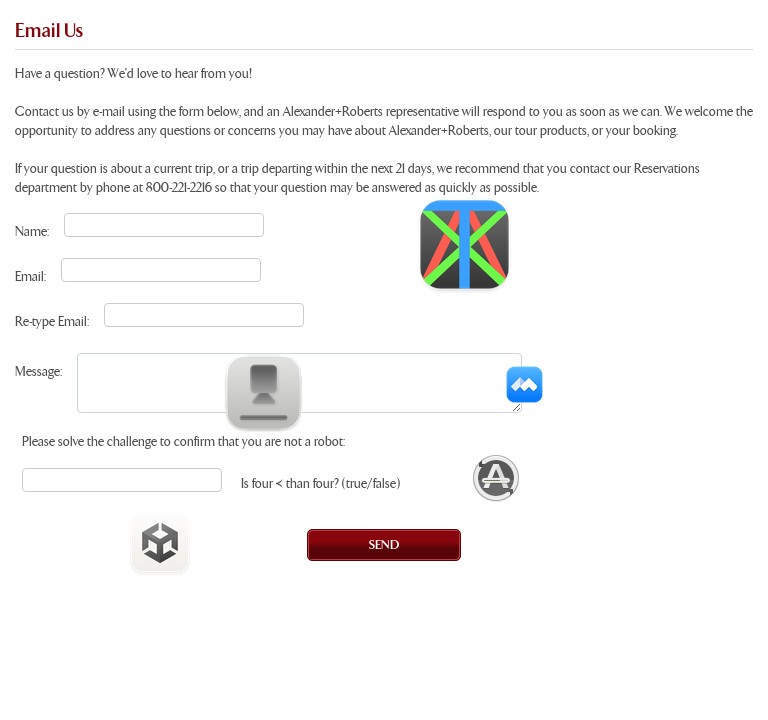  Describe the element at coordinates (160, 543) in the screenshot. I see `open unity hub application` at that location.